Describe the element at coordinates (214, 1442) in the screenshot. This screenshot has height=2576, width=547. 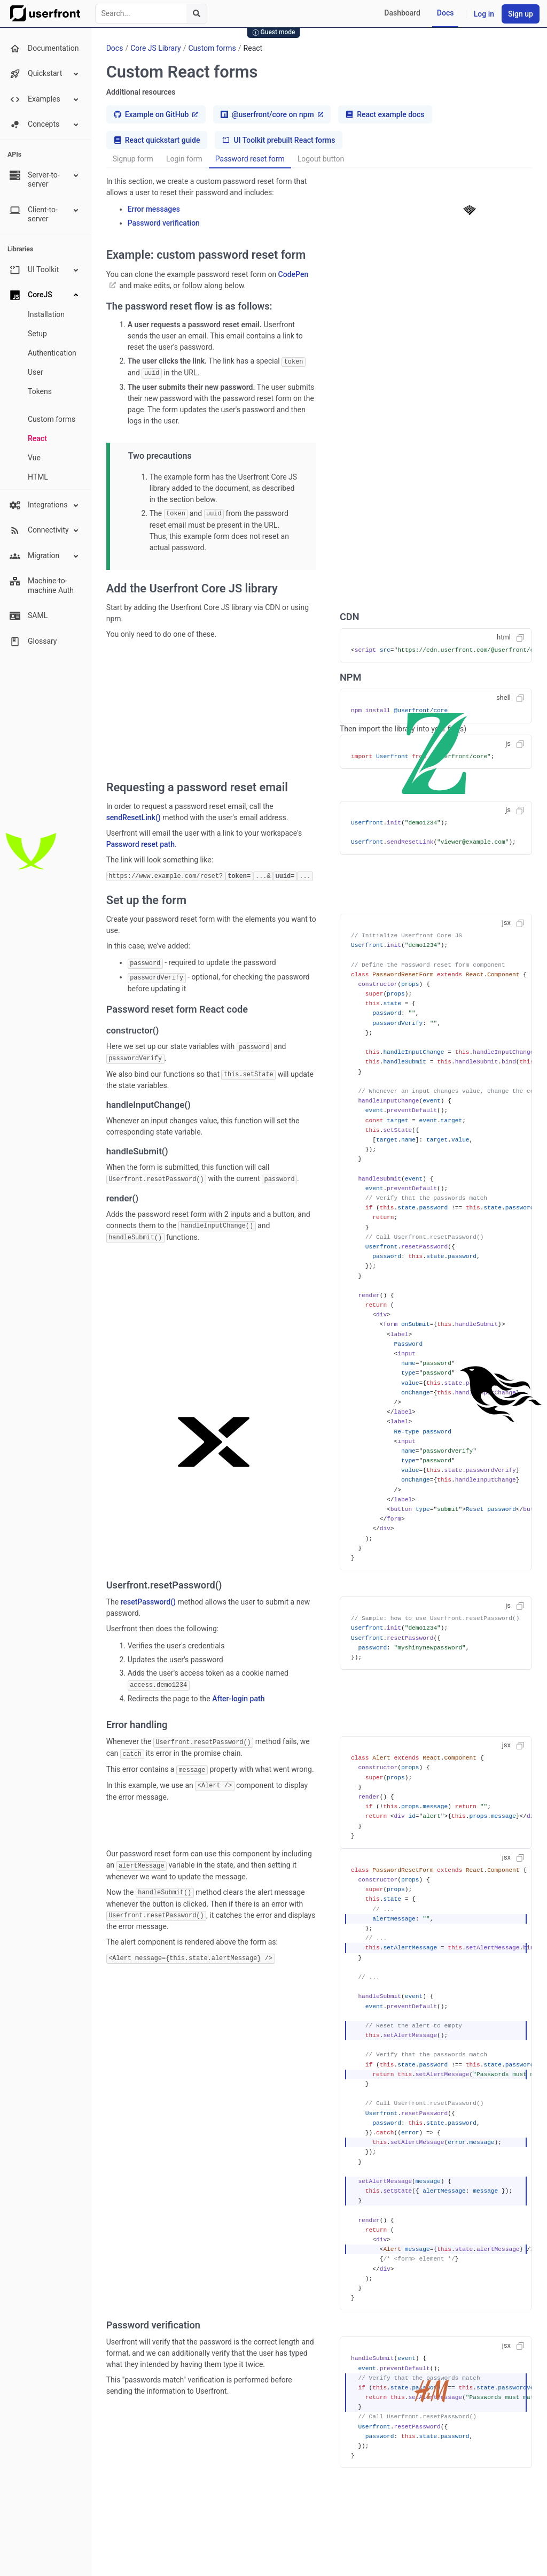
I see `nutanix company logo` at that location.